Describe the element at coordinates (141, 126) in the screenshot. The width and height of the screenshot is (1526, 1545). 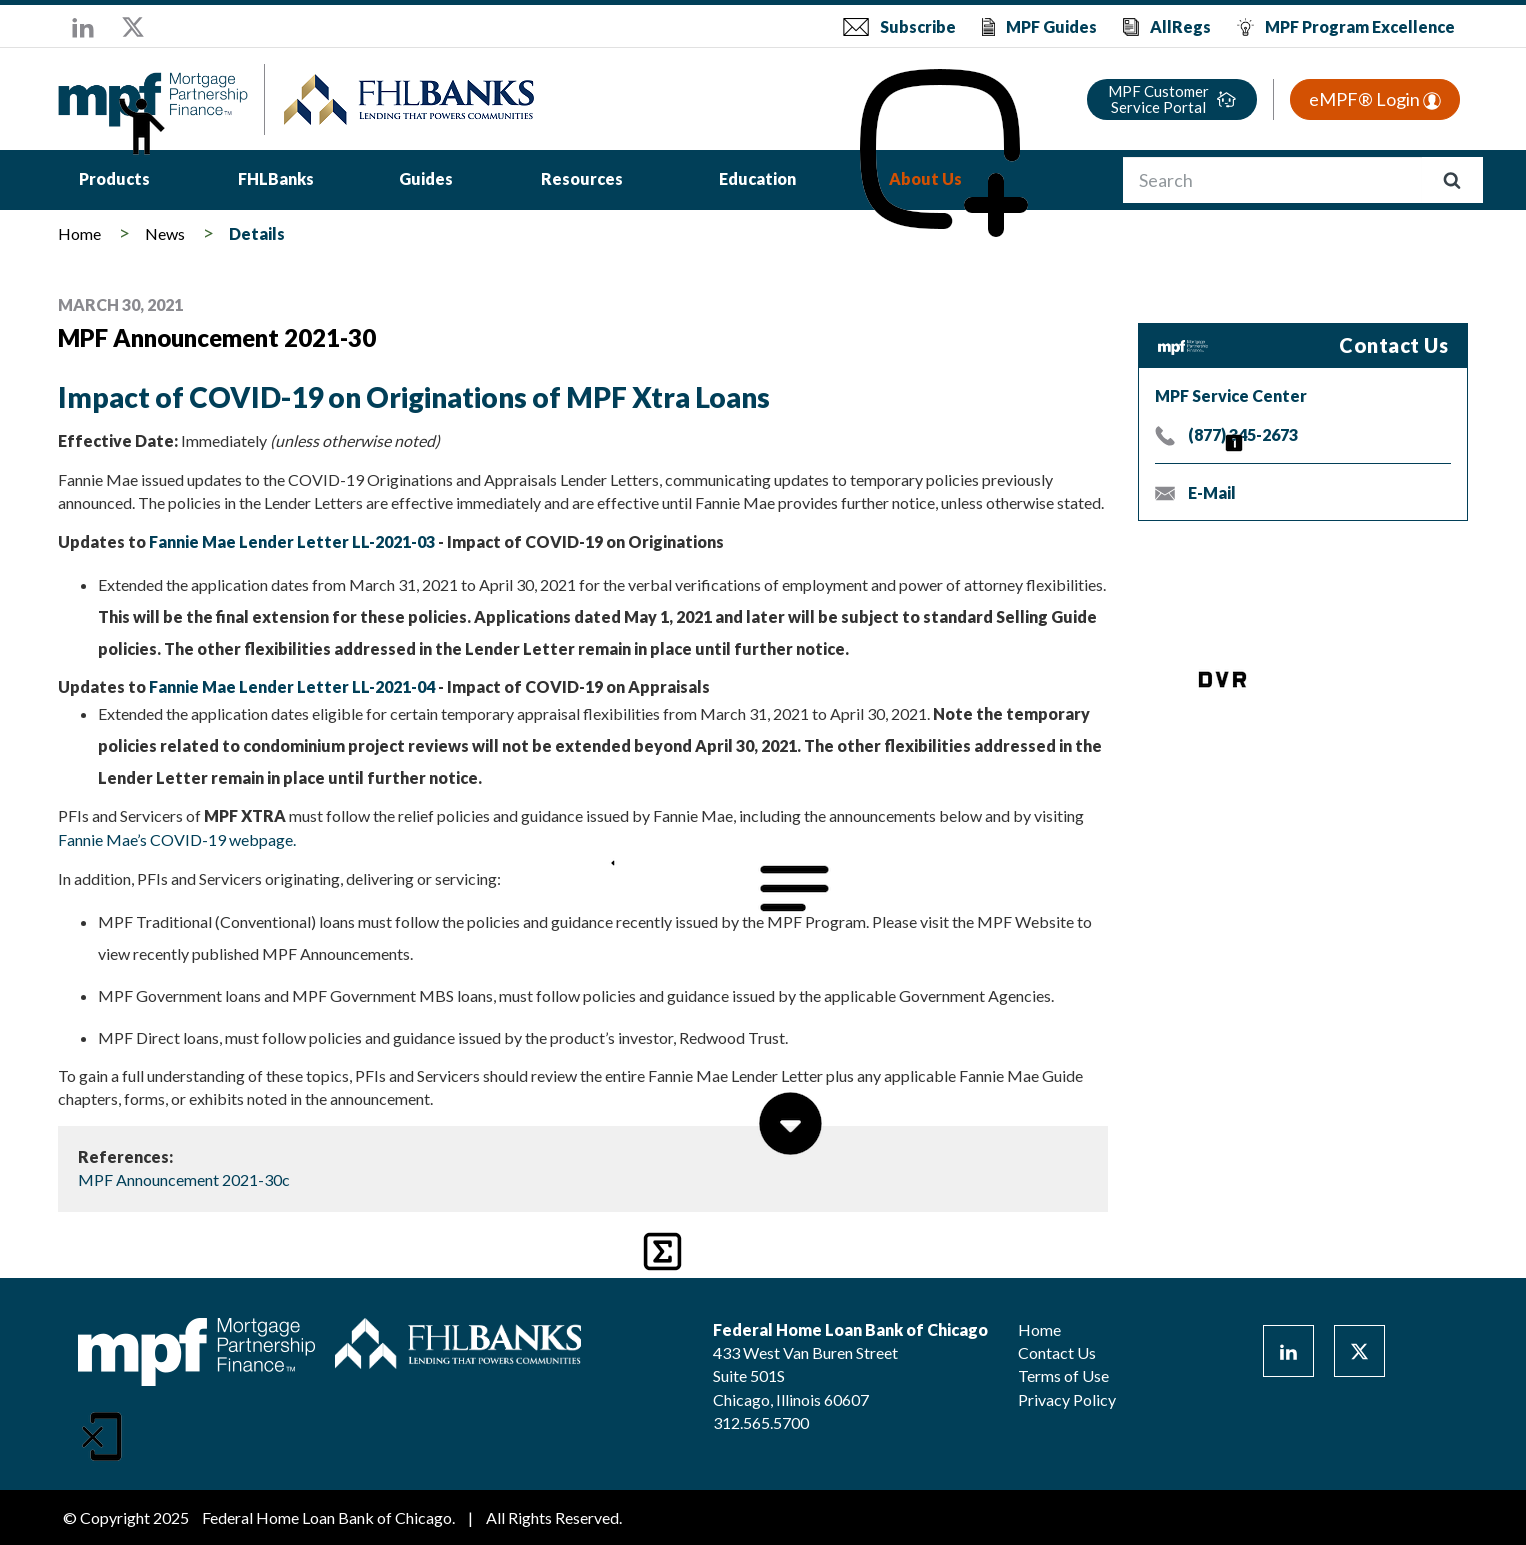
I see `access people or contacts` at that location.